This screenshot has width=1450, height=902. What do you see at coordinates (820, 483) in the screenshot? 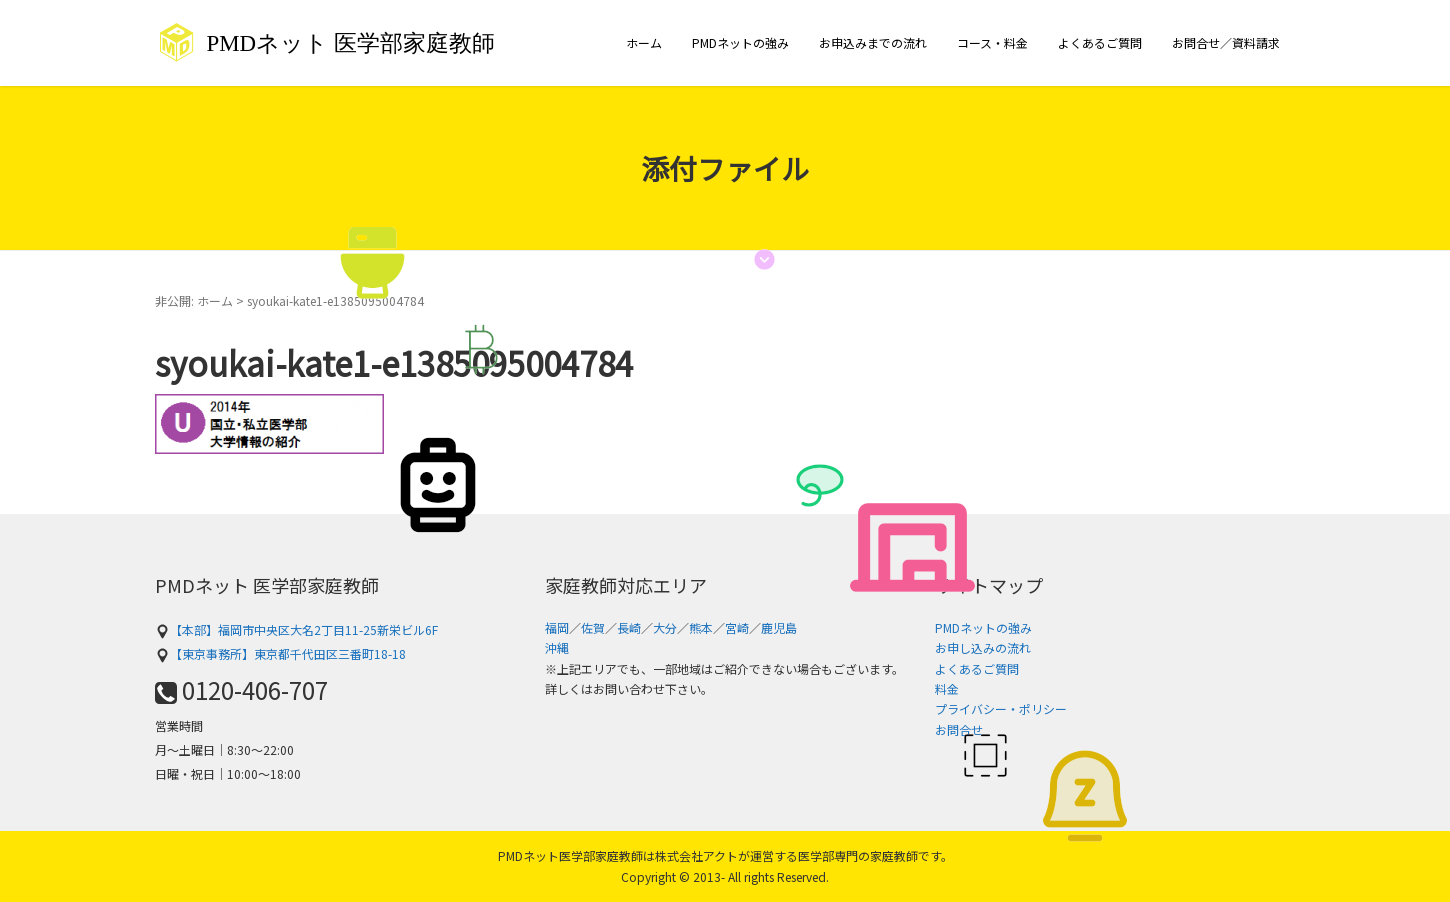
I see `use lasso selection tool` at bounding box center [820, 483].